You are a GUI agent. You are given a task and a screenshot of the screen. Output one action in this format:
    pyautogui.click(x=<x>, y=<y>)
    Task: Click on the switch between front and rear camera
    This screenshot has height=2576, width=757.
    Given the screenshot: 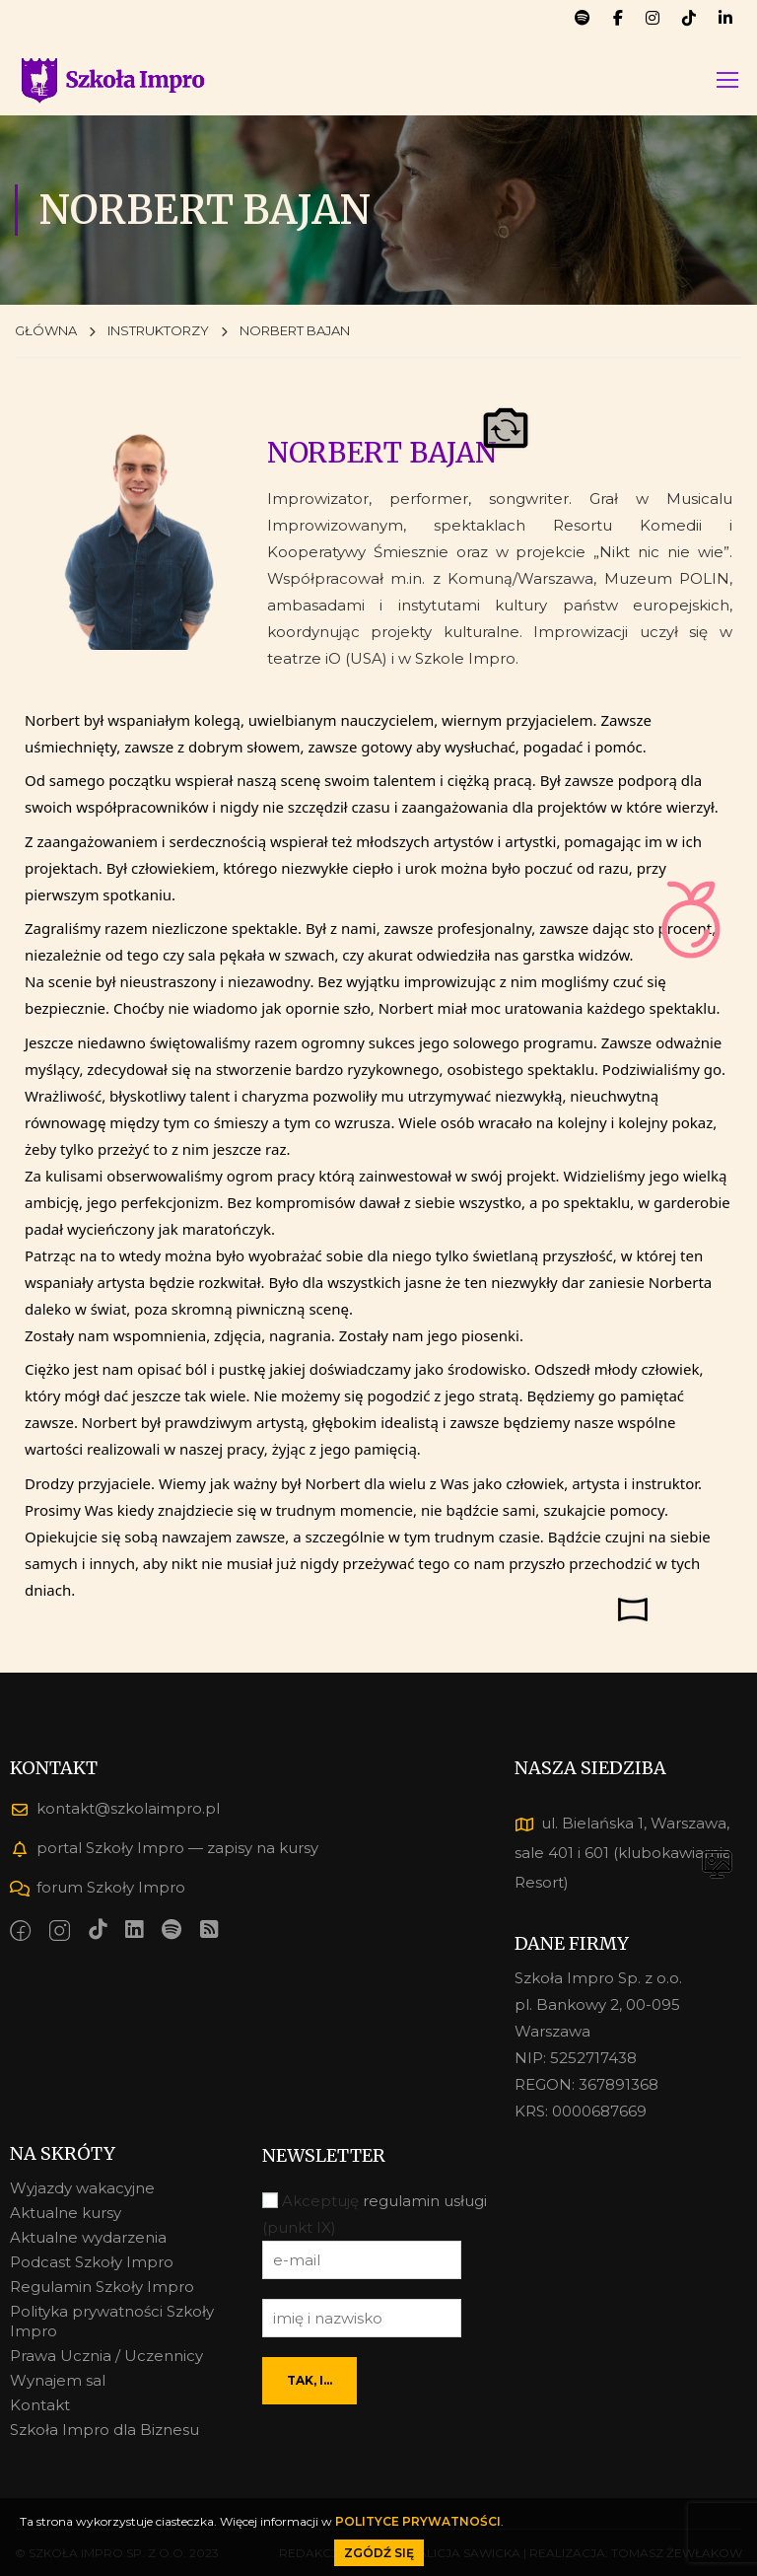 What is the action you would take?
    pyautogui.click(x=506, y=428)
    